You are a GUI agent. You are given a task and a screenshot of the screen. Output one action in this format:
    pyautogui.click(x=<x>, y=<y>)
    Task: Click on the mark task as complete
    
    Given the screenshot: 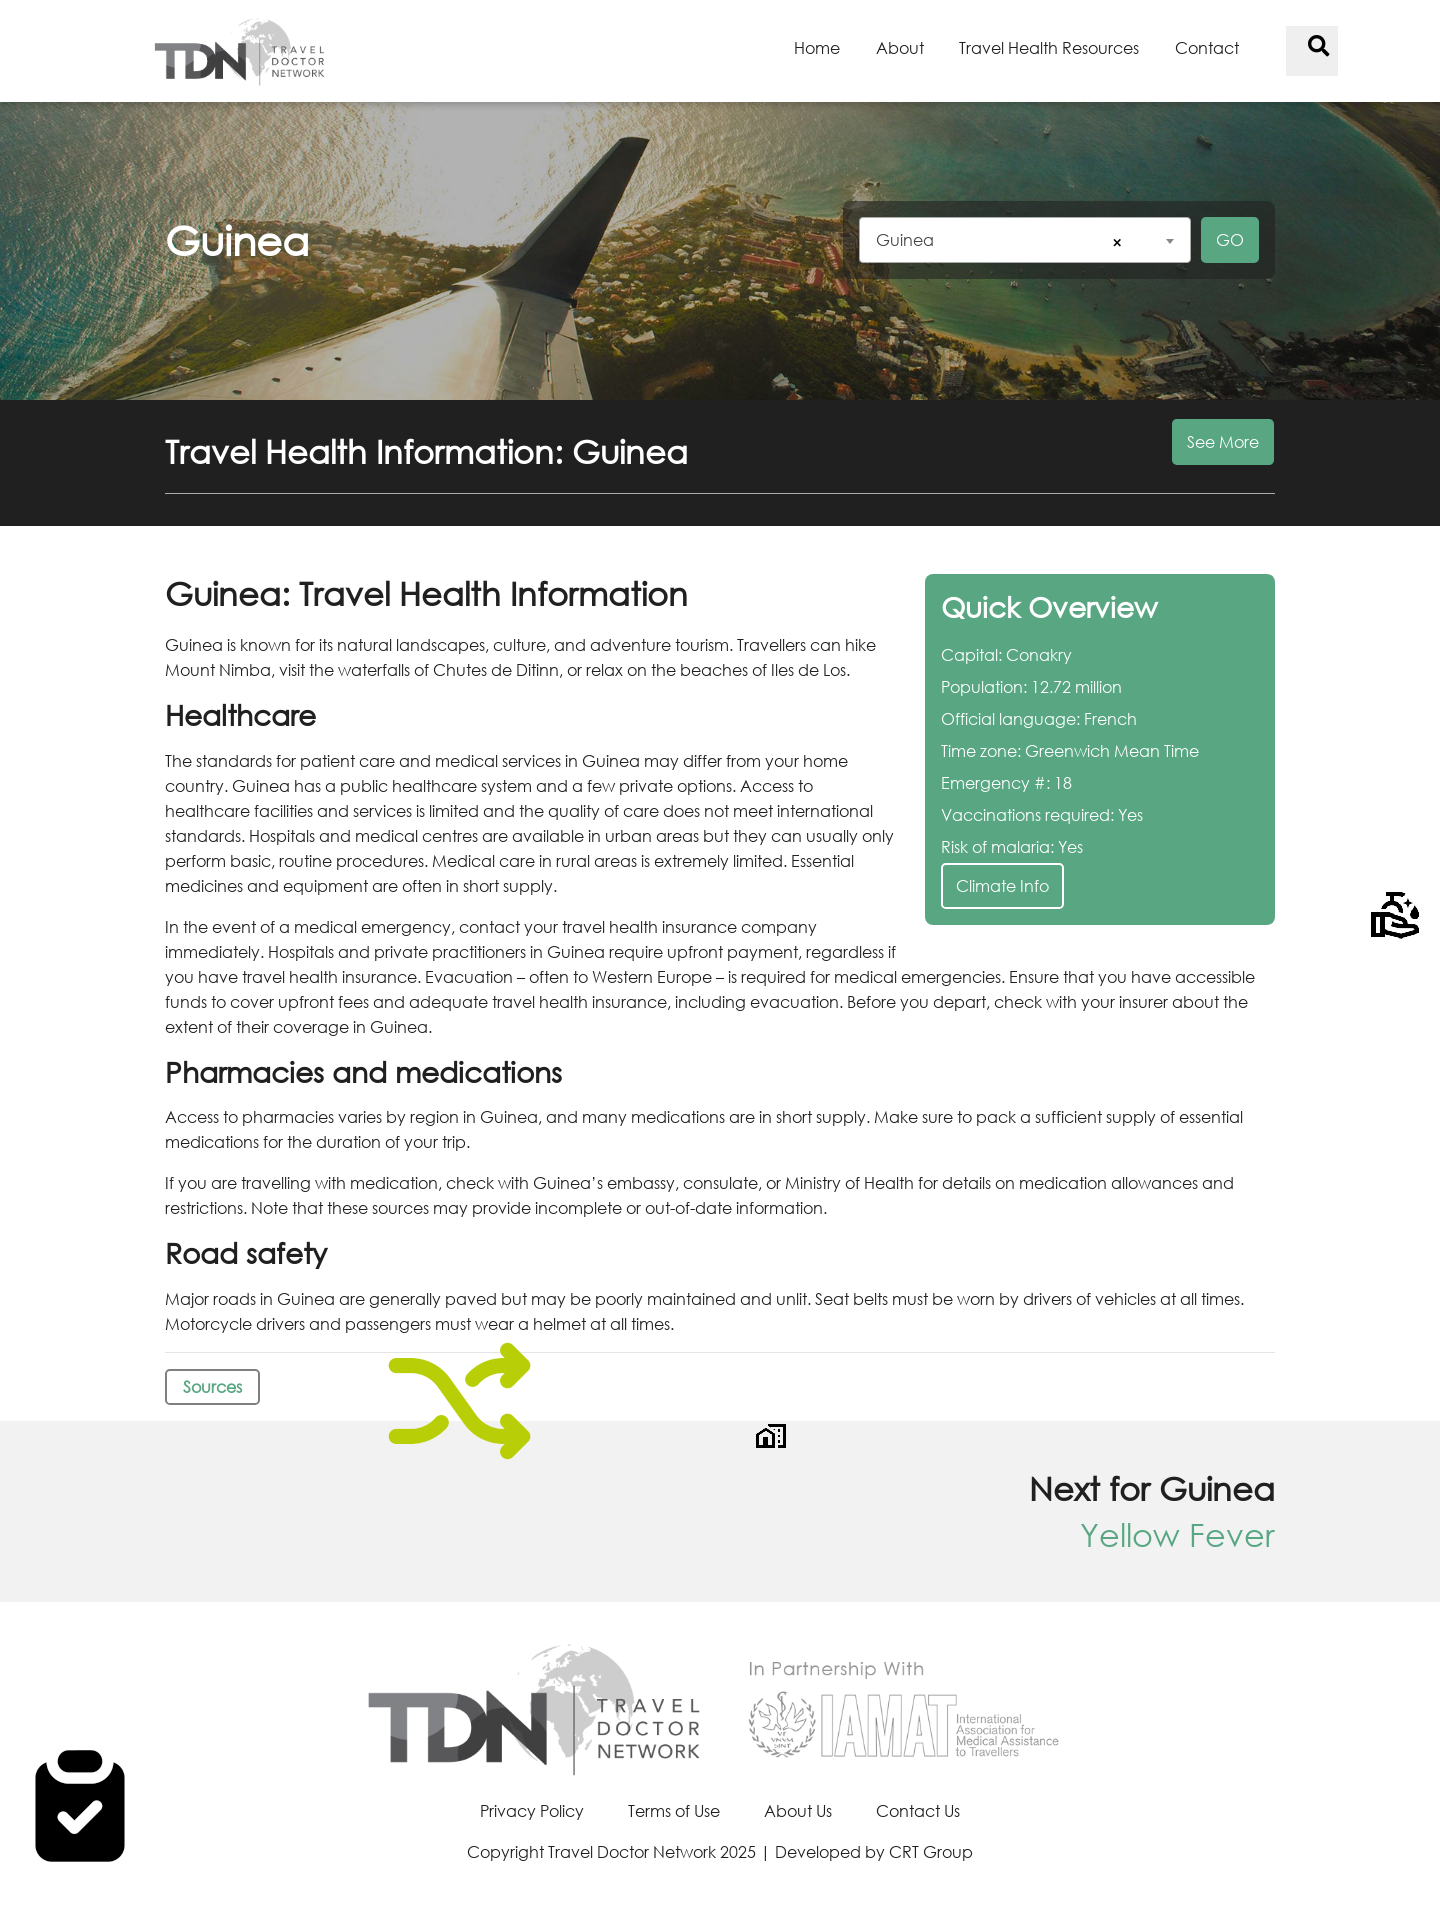 What is the action you would take?
    pyautogui.click(x=80, y=1806)
    